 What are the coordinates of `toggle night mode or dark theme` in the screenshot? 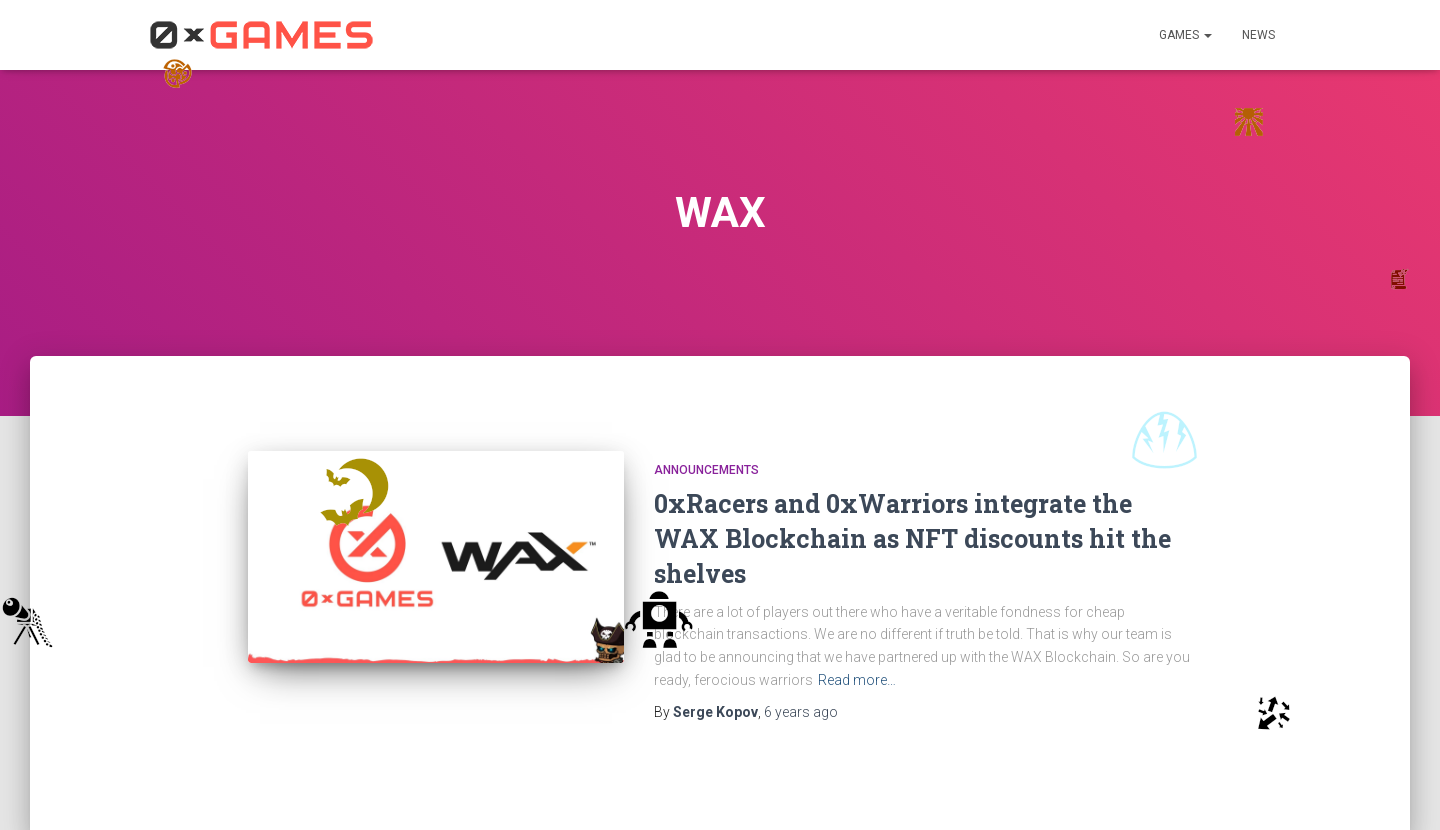 It's located at (354, 492).